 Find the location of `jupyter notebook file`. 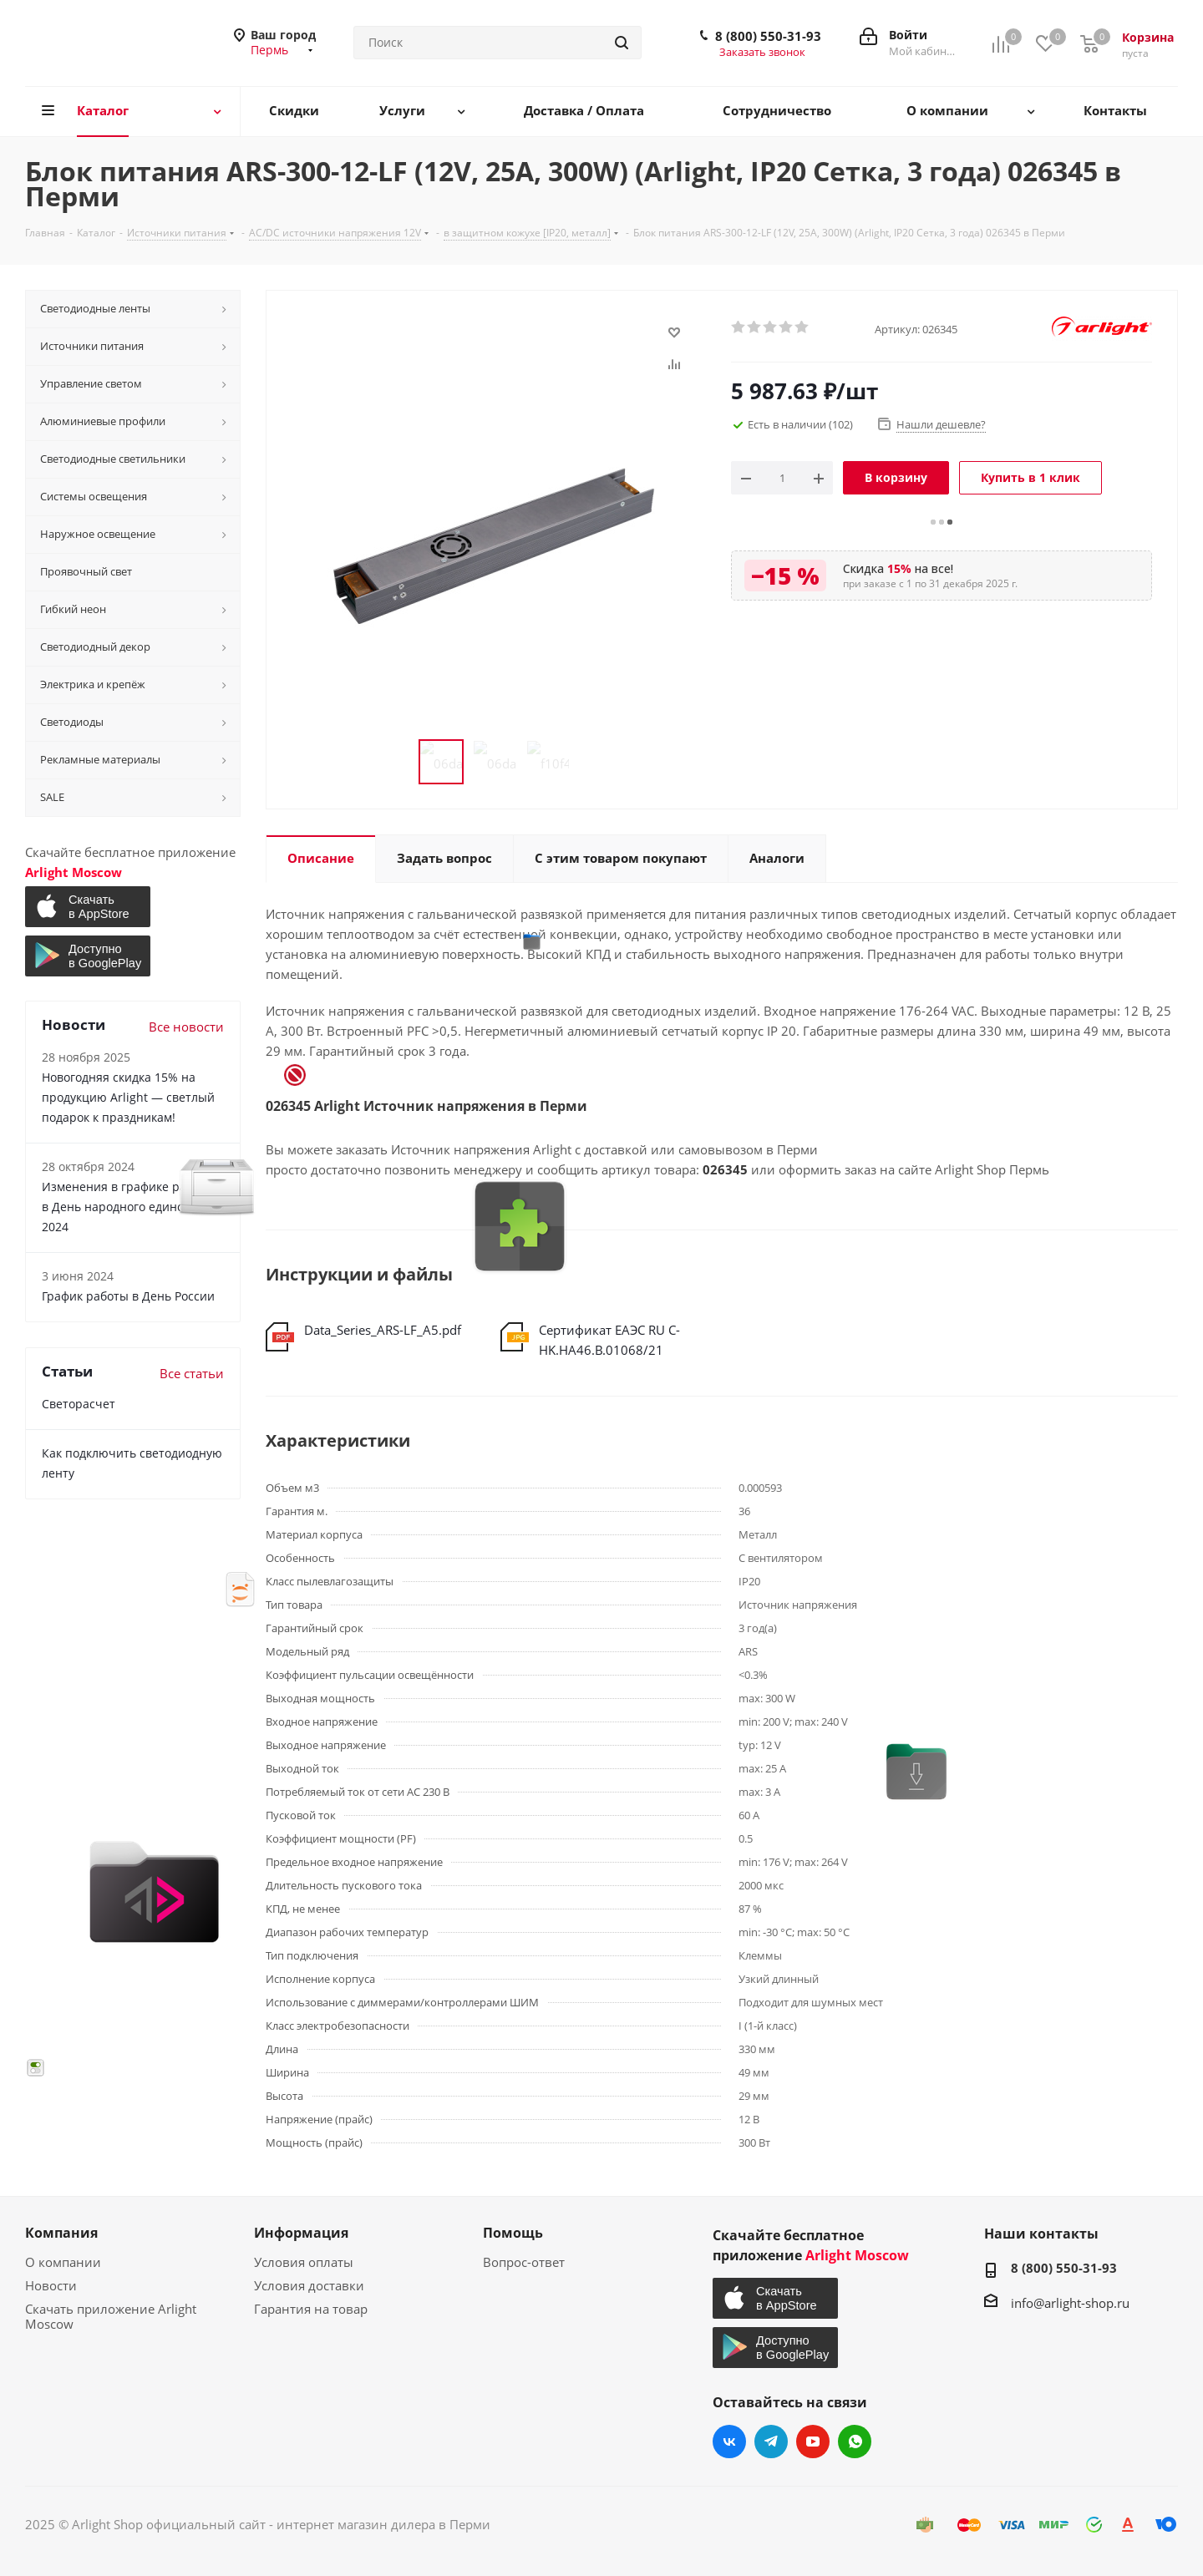

jupyter notebook file is located at coordinates (240, 1589).